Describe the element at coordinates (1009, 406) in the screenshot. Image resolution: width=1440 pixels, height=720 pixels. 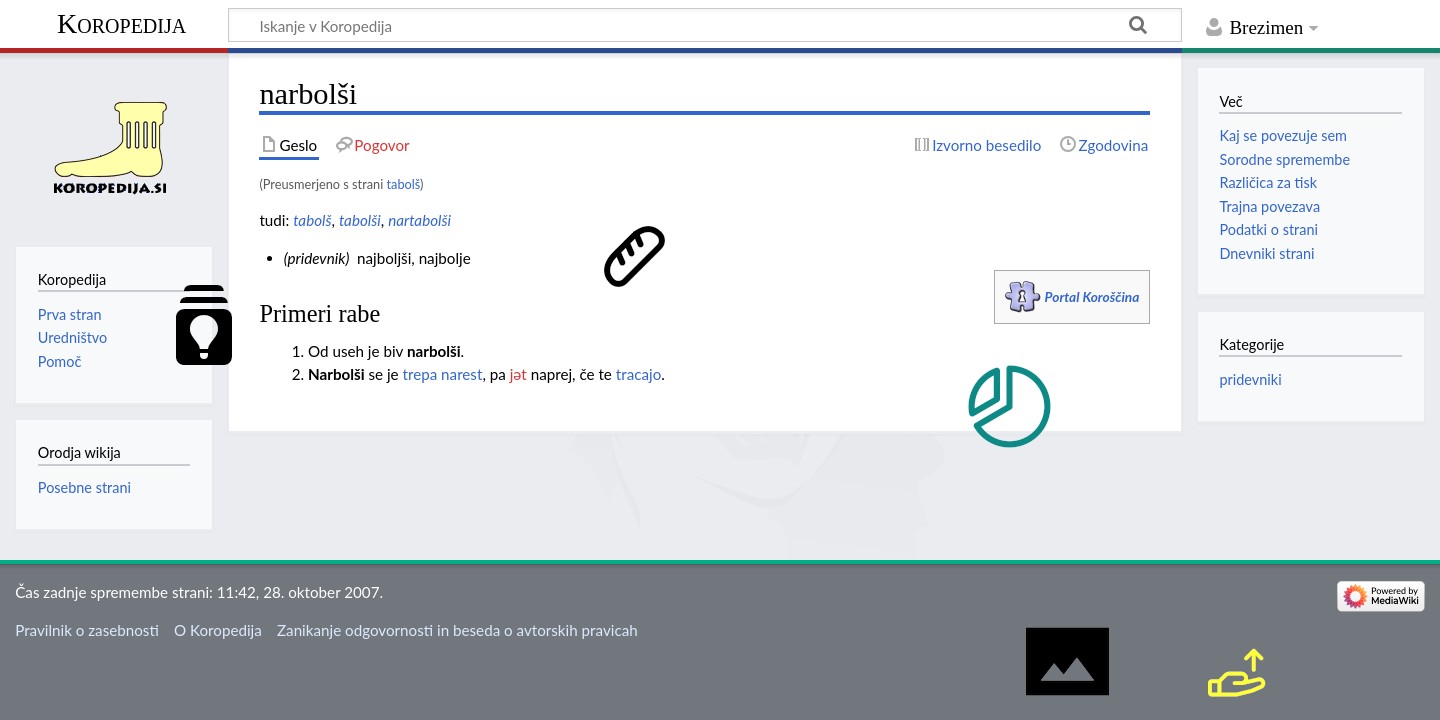
I see `view analytics or statistics breakdown` at that location.